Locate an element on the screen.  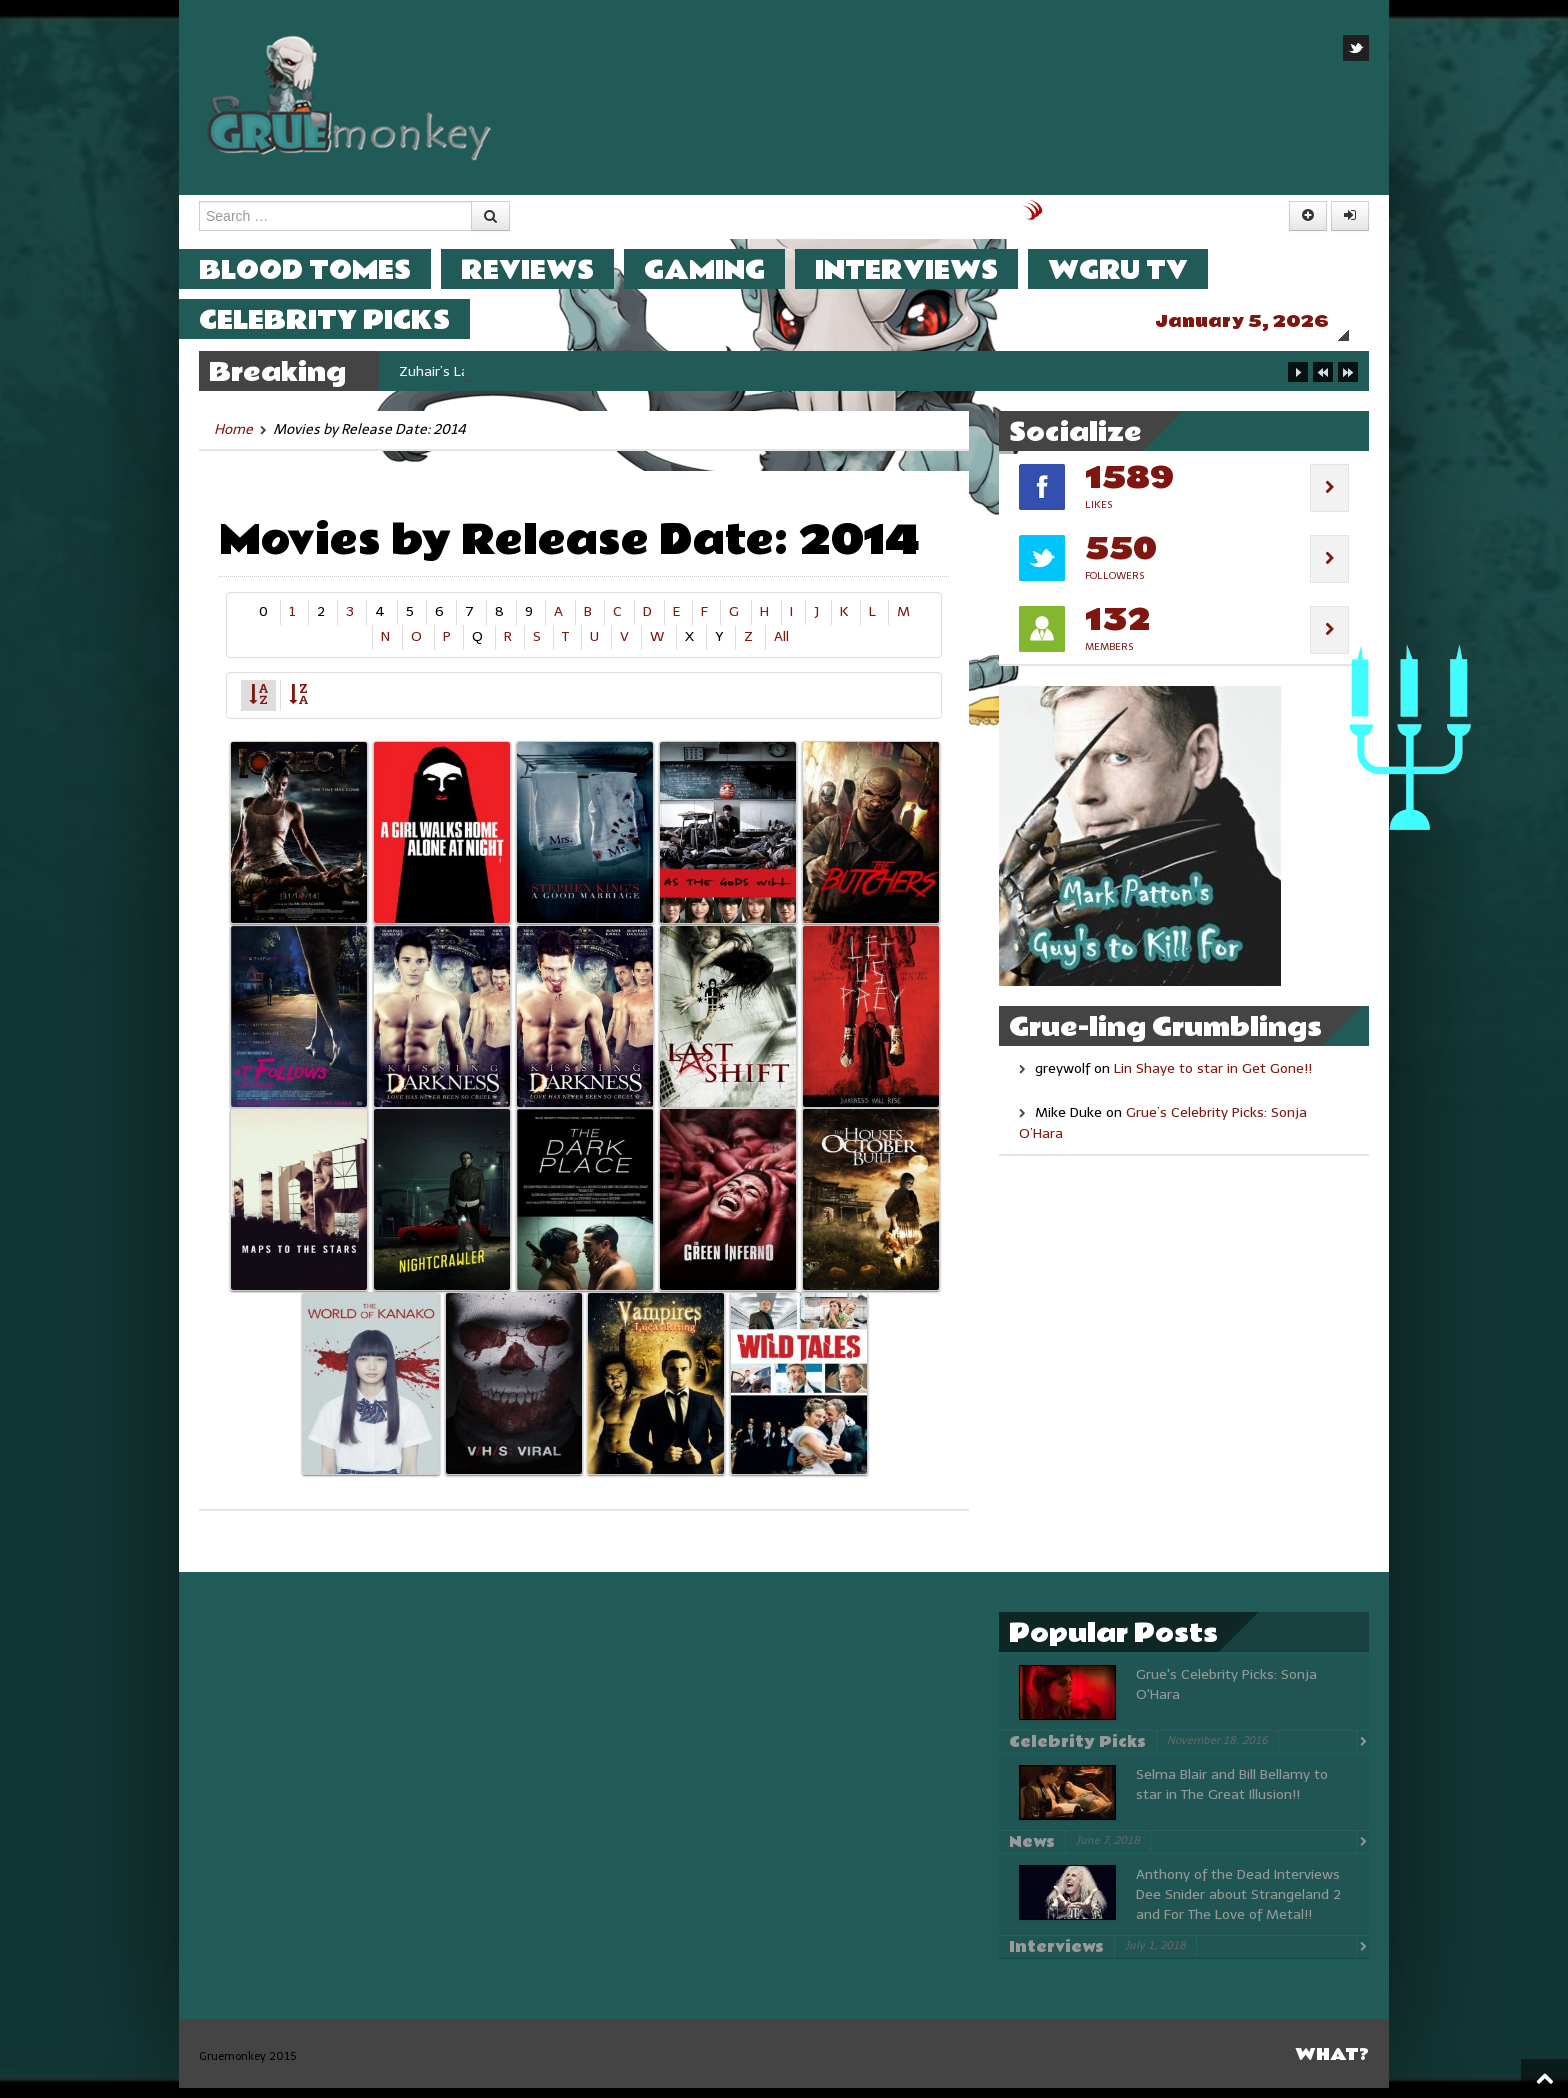
indicates severe winter weather conditions is located at coordinates (712, 994).